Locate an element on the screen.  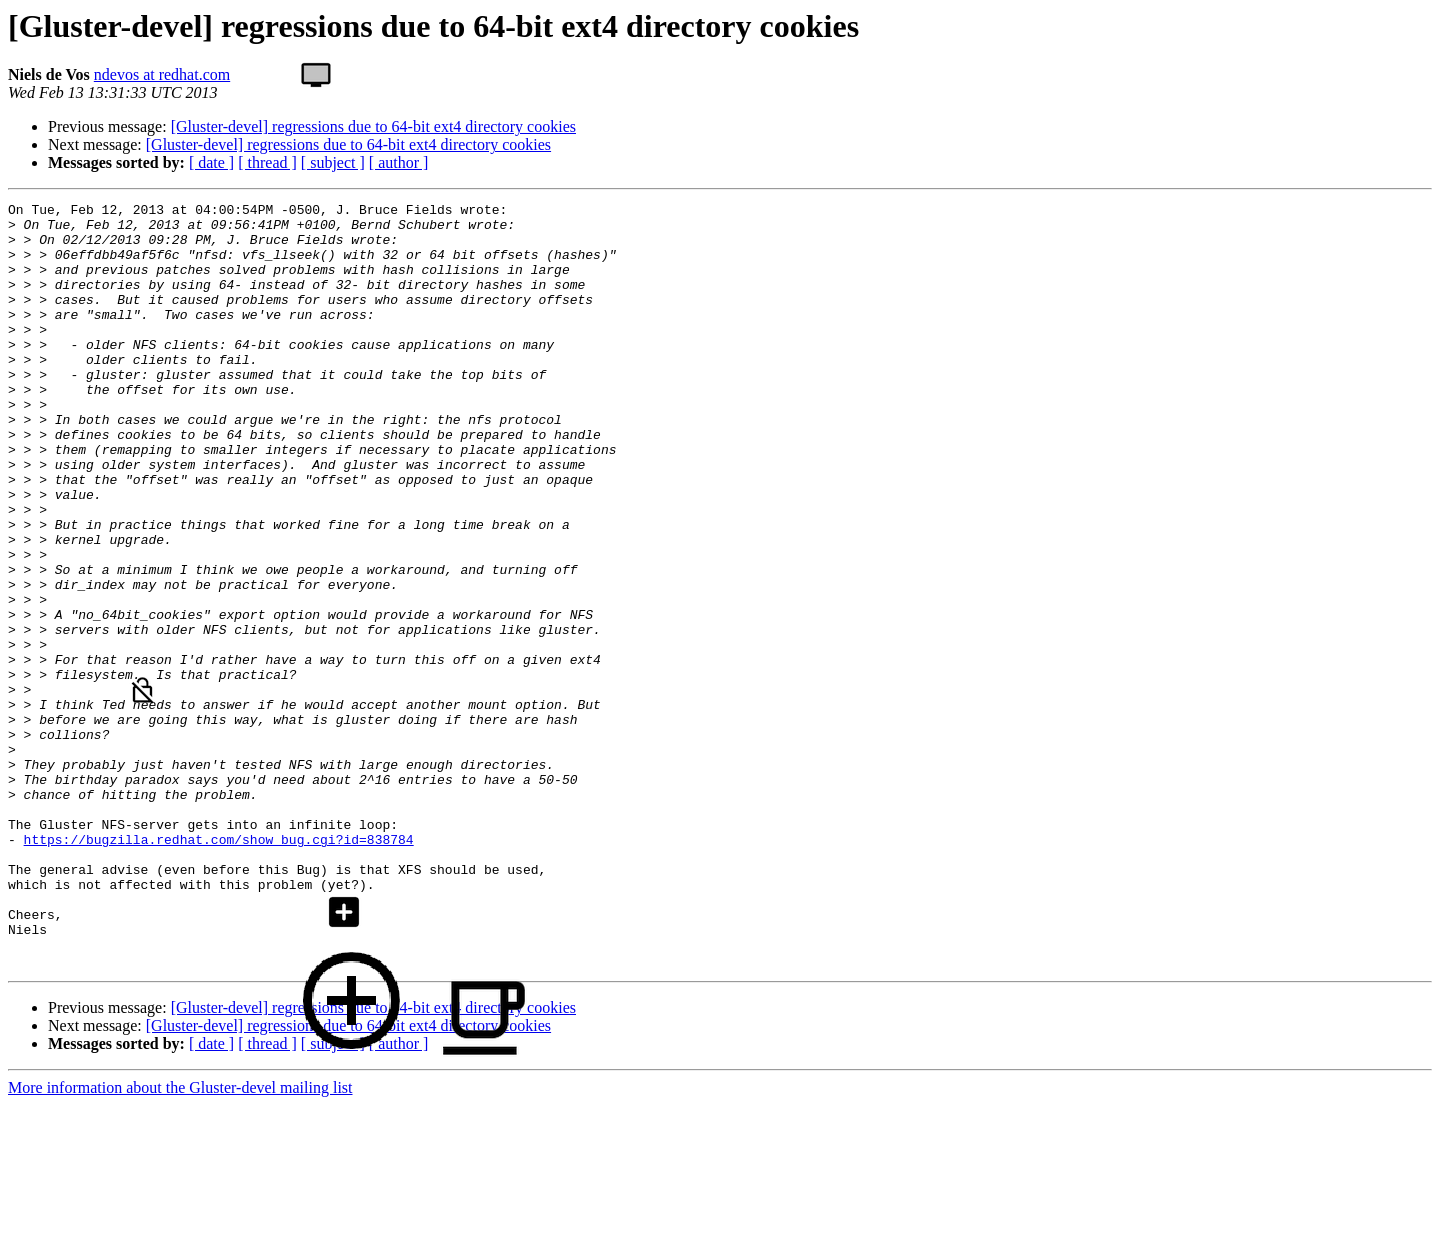
access personal video content is located at coordinates (316, 75).